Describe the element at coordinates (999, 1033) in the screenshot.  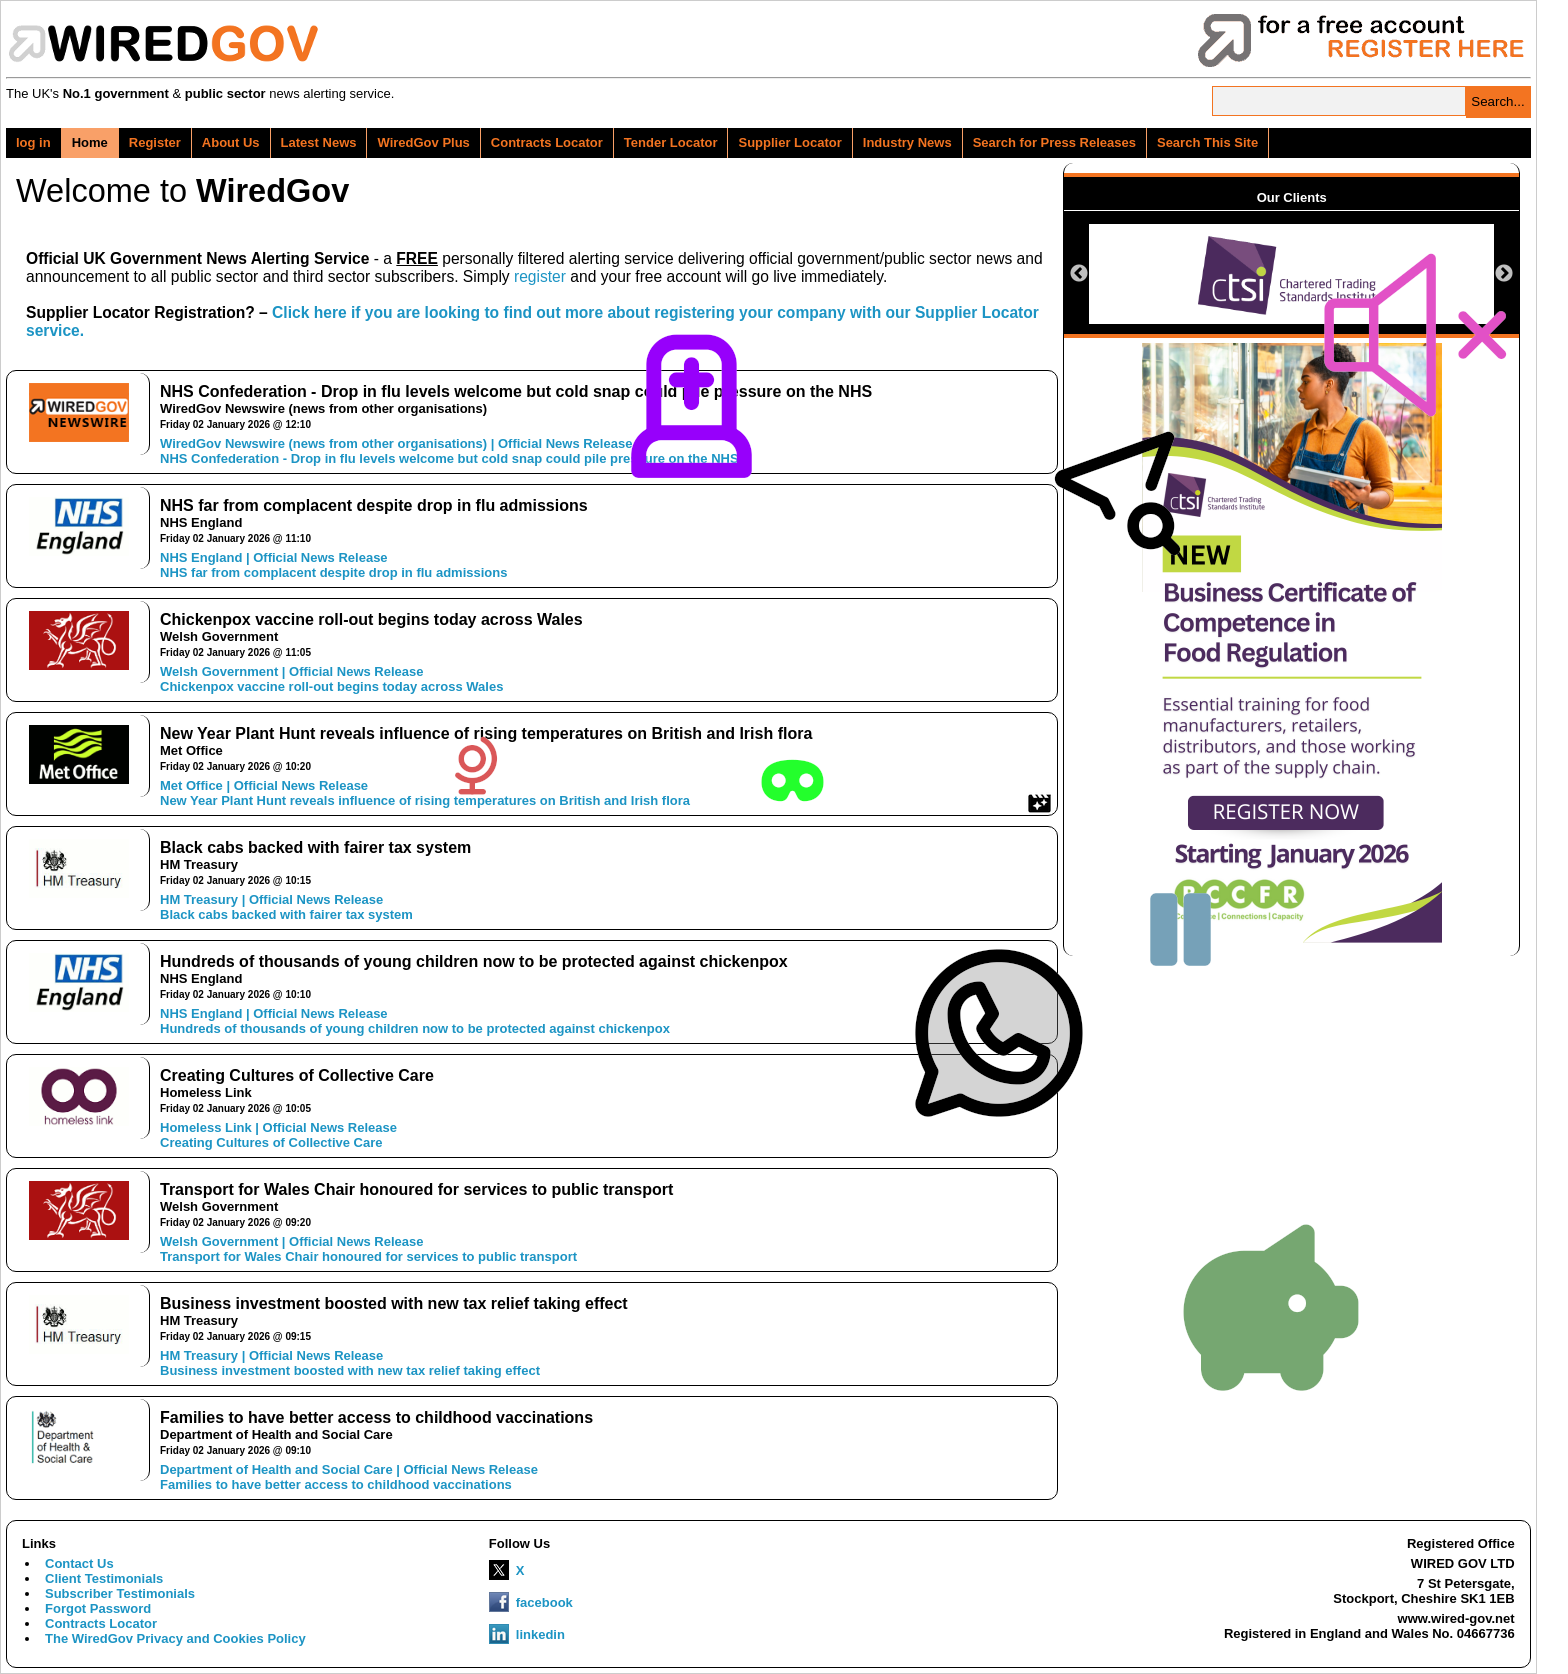
I see `open WhatsApp messaging app` at that location.